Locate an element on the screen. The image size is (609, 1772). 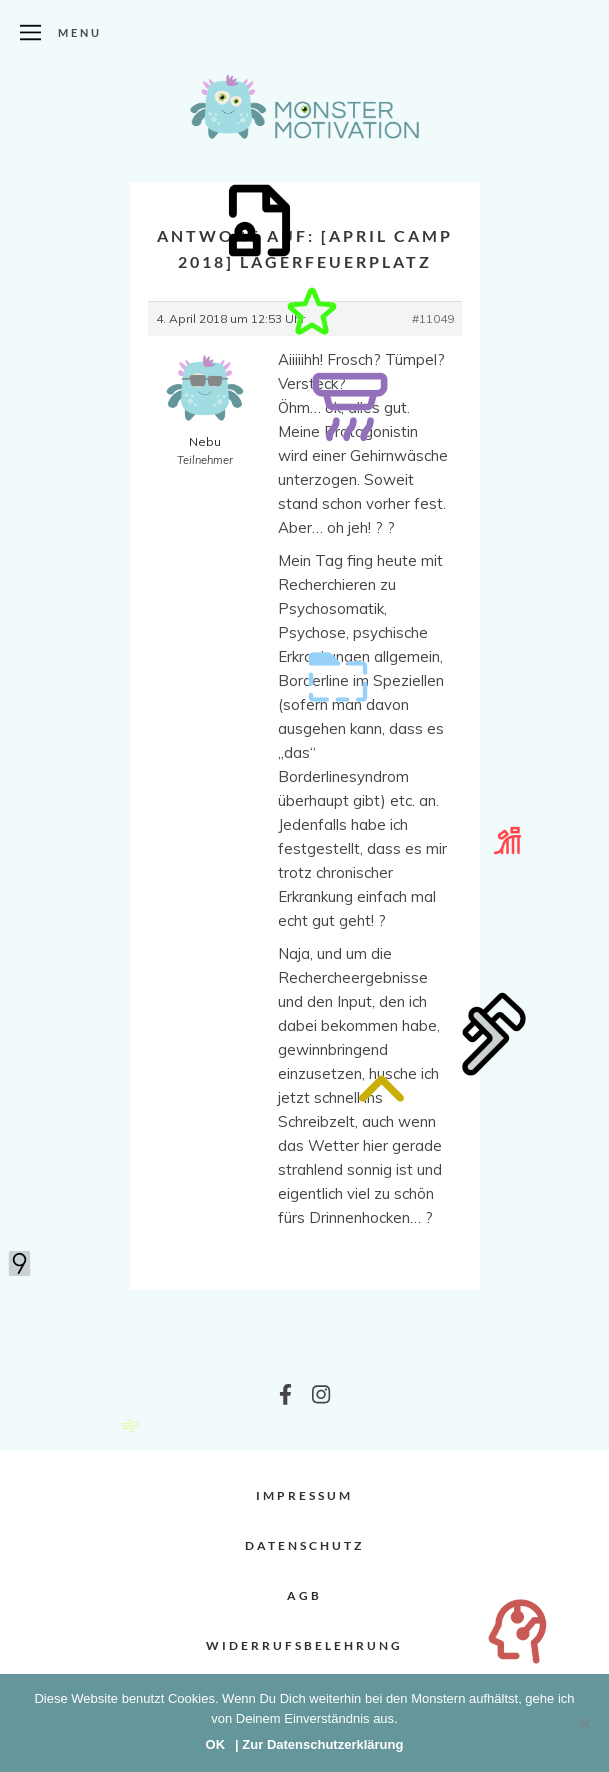
access tools or settings is located at coordinates (490, 1034).